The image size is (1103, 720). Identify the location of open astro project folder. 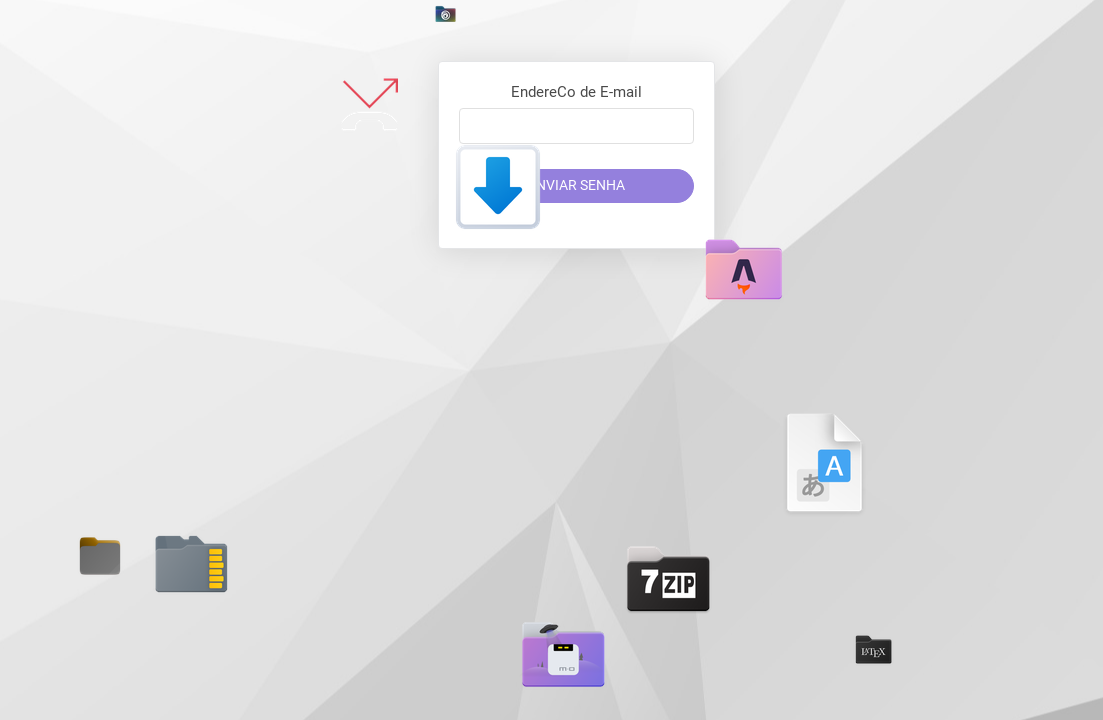
(743, 271).